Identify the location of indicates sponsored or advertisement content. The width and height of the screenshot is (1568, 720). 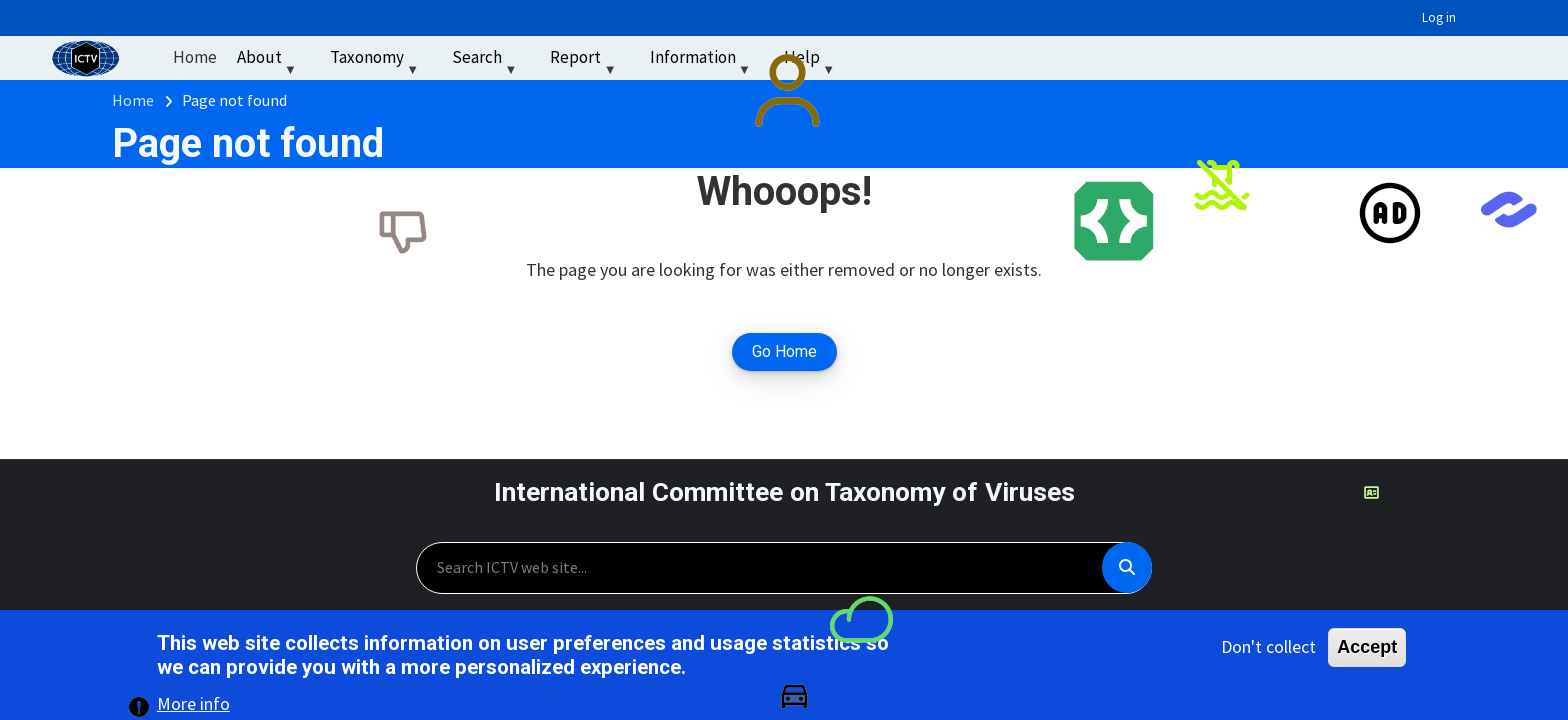
(1390, 213).